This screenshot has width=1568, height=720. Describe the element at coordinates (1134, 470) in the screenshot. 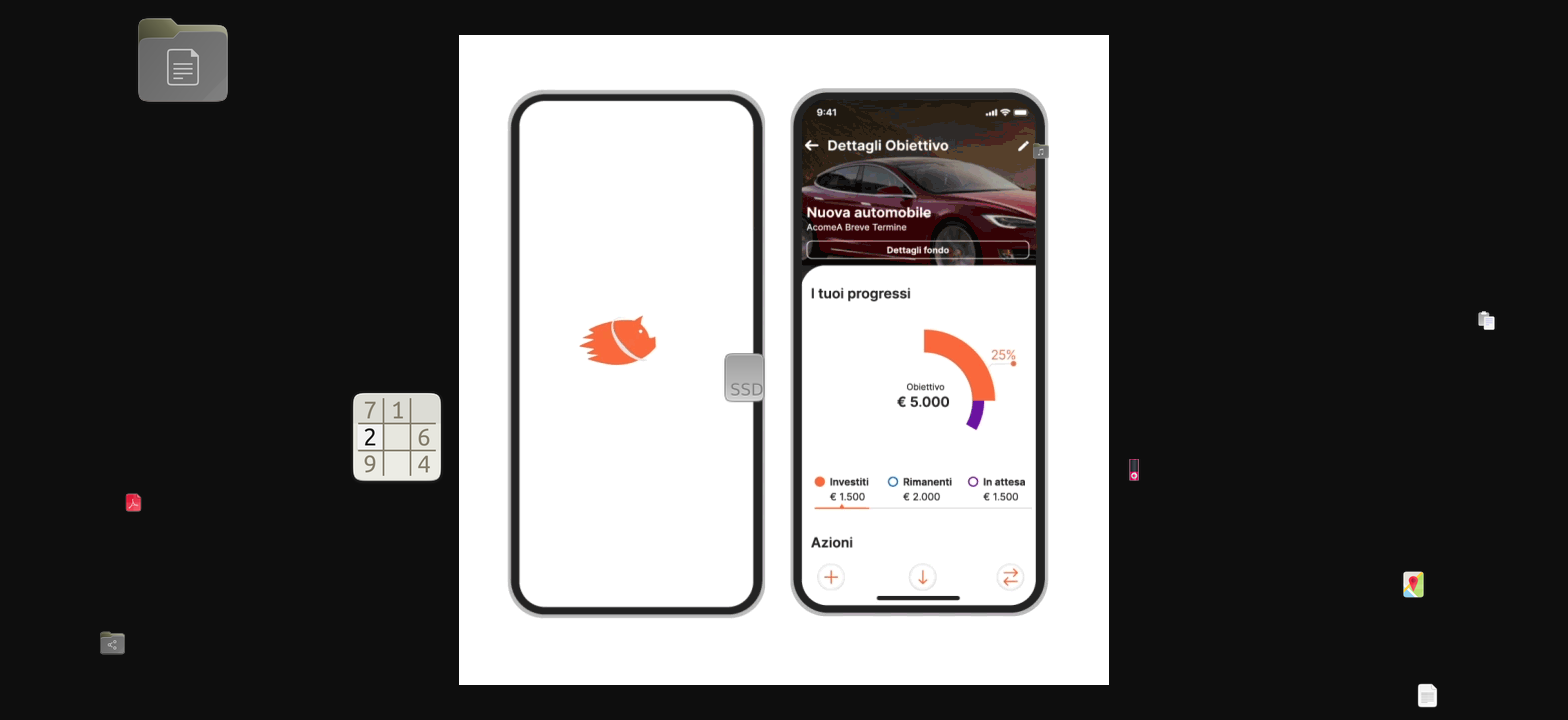

I see `connect or sync a pink iPod nano device` at that location.